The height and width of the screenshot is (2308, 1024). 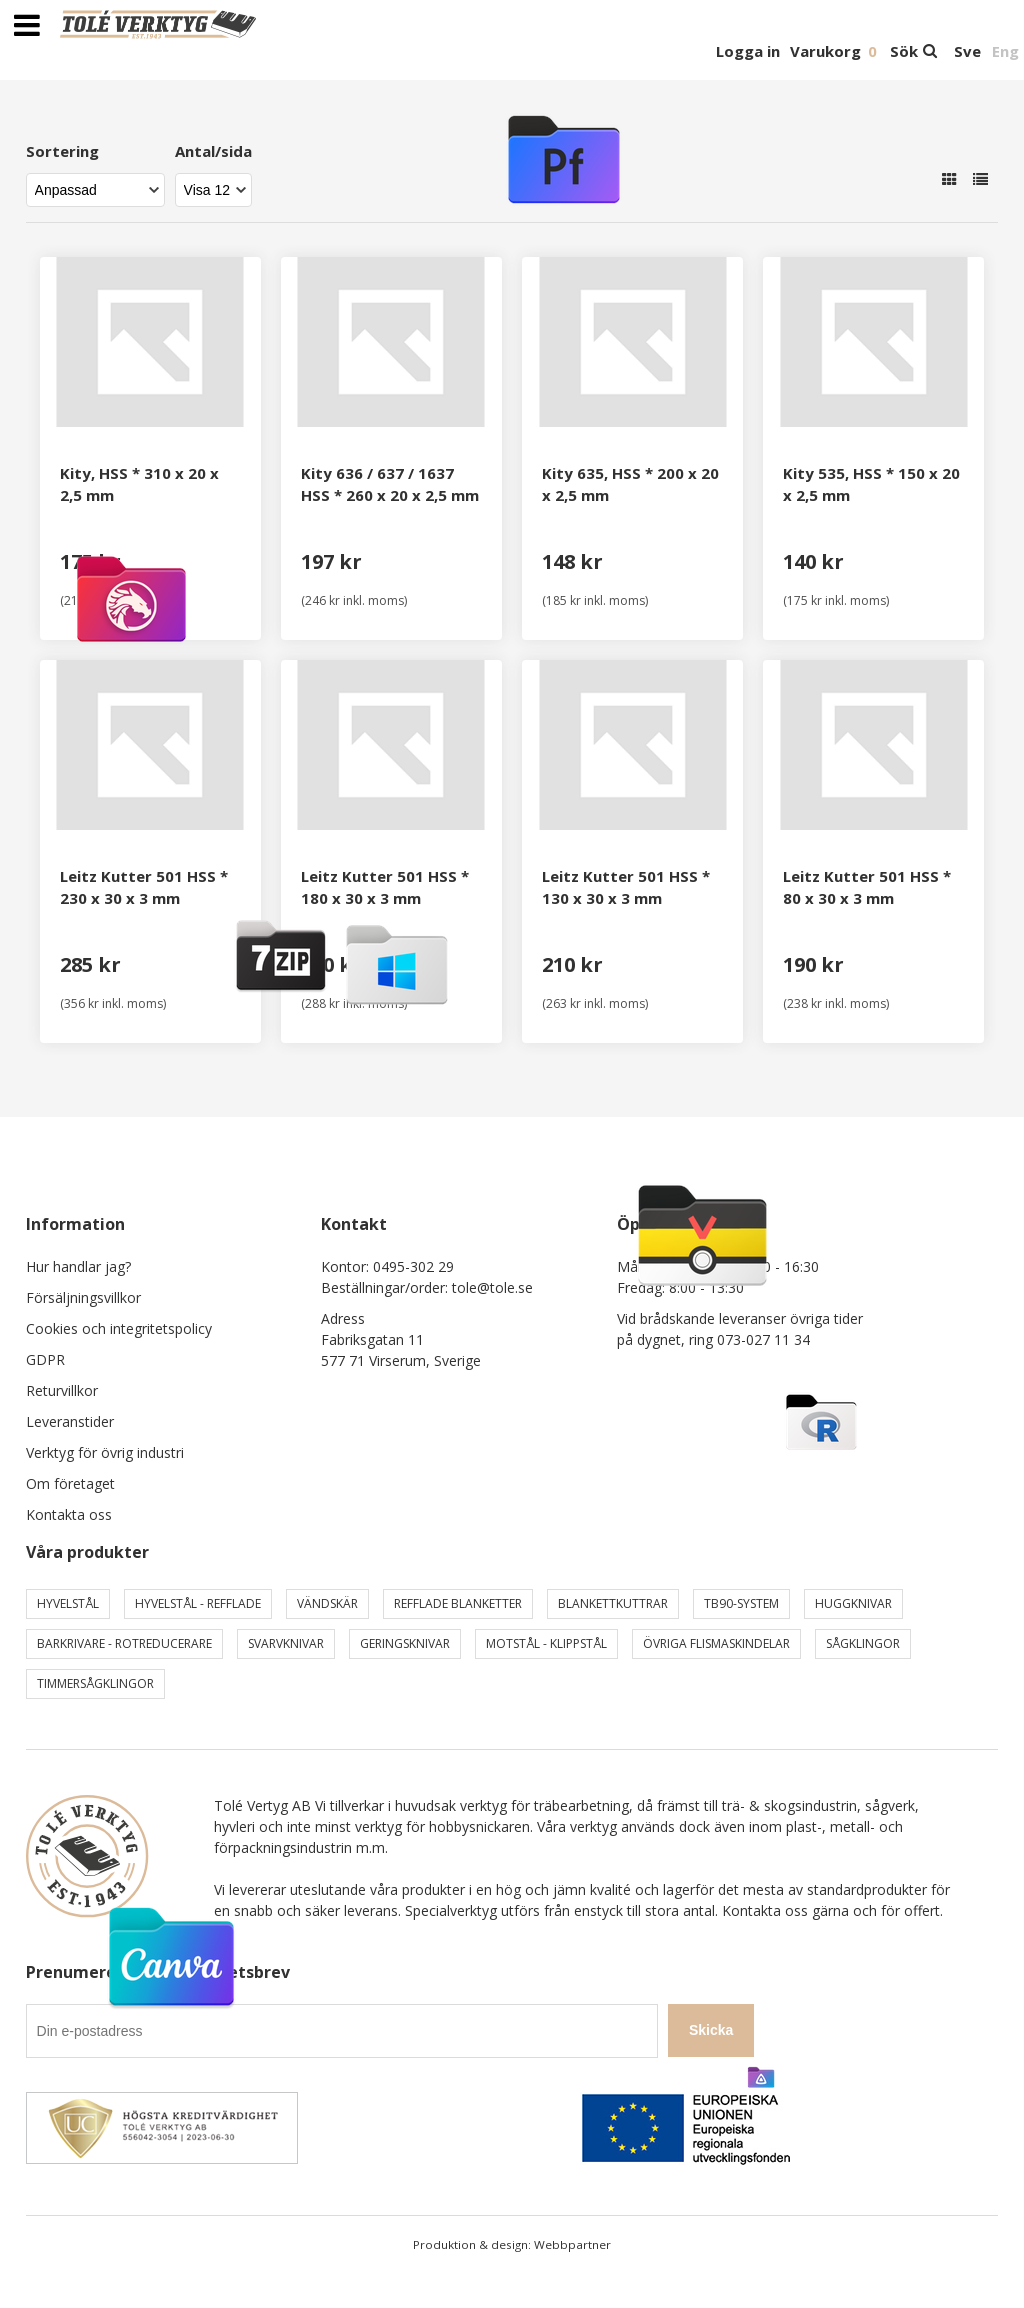 I want to click on folder containing pokémon level ball assets, so click(x=702, y=1239).